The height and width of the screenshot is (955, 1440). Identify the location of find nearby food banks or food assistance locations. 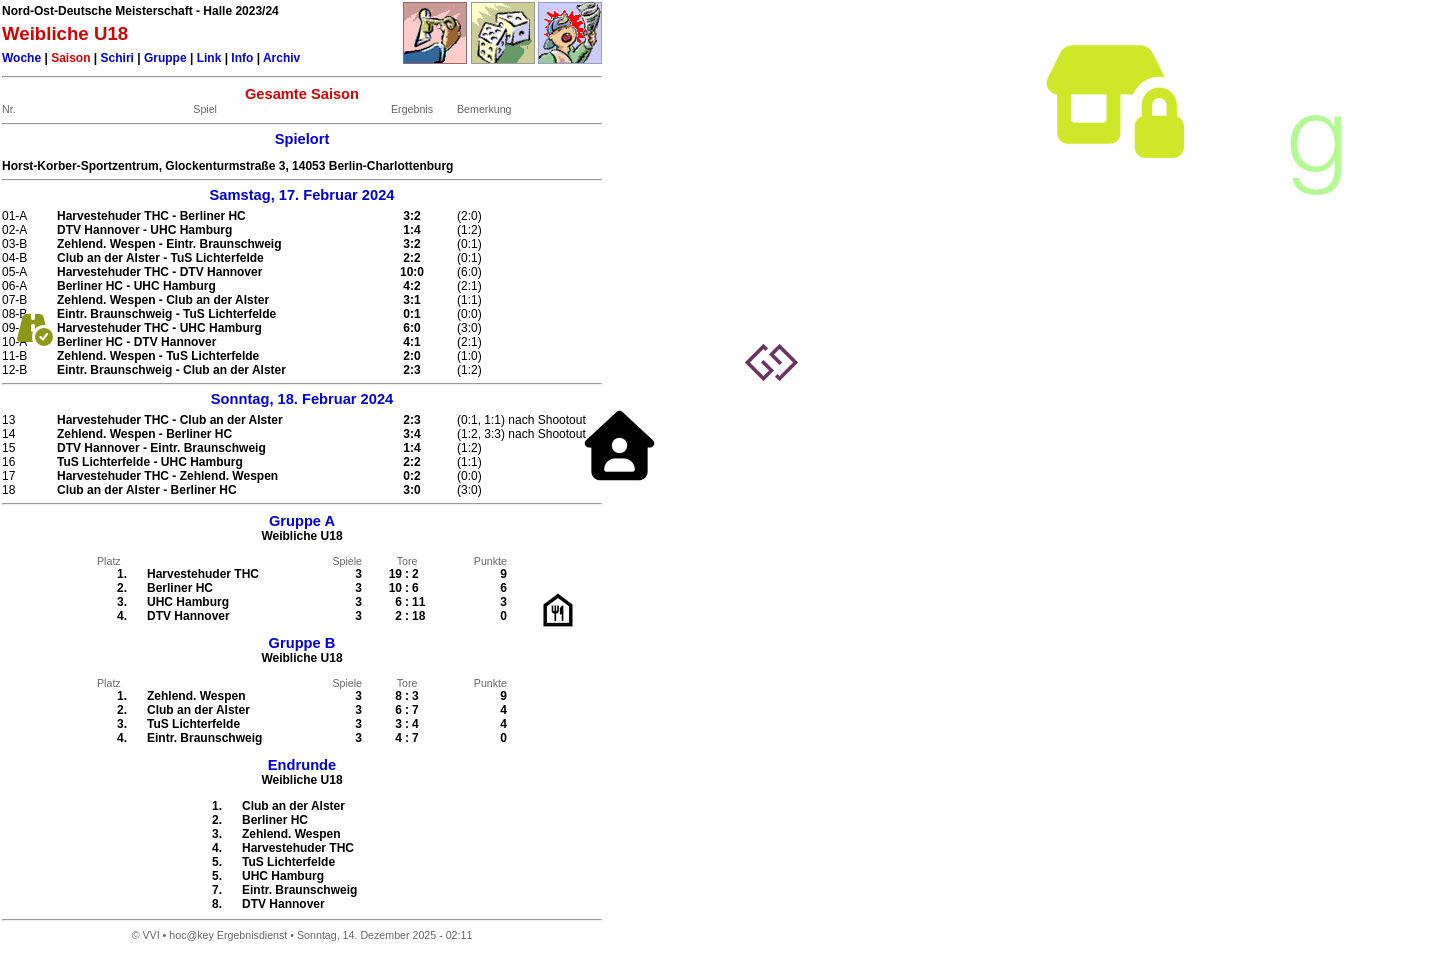
(558, 610).